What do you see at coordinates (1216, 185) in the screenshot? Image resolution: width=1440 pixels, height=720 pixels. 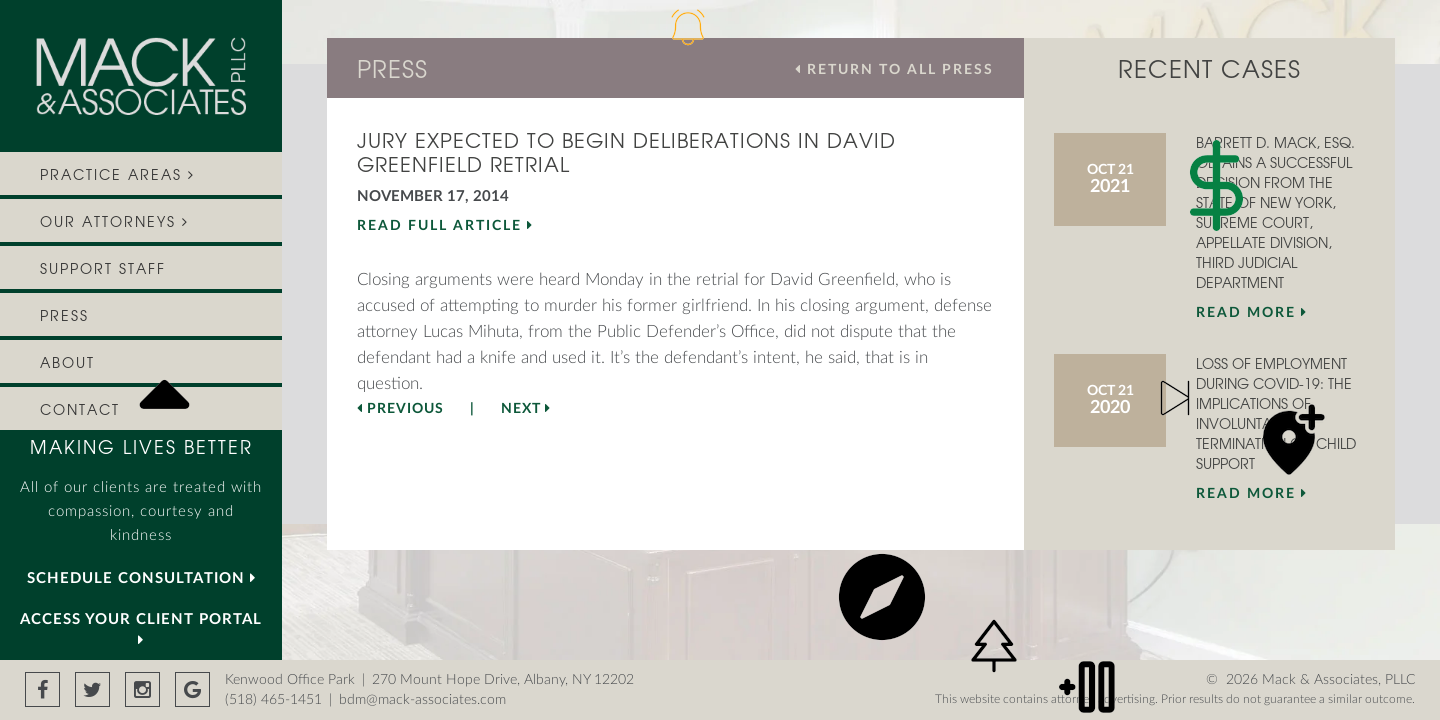 I see `view payment or pricing details` at bounding box center [1216, 185].